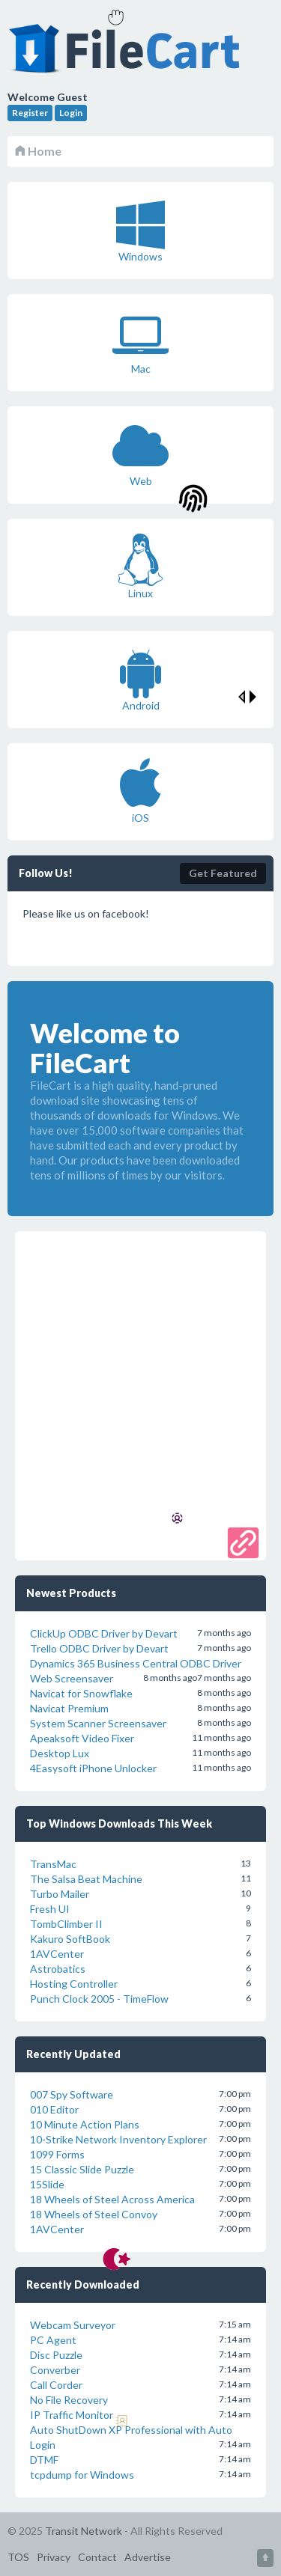 The height and width of the screenshot is (2576, 281). What do you see at coordinates (247, 697) in the screenshot?
I see `switch to left panel or view` at bounding box center [247, 697].